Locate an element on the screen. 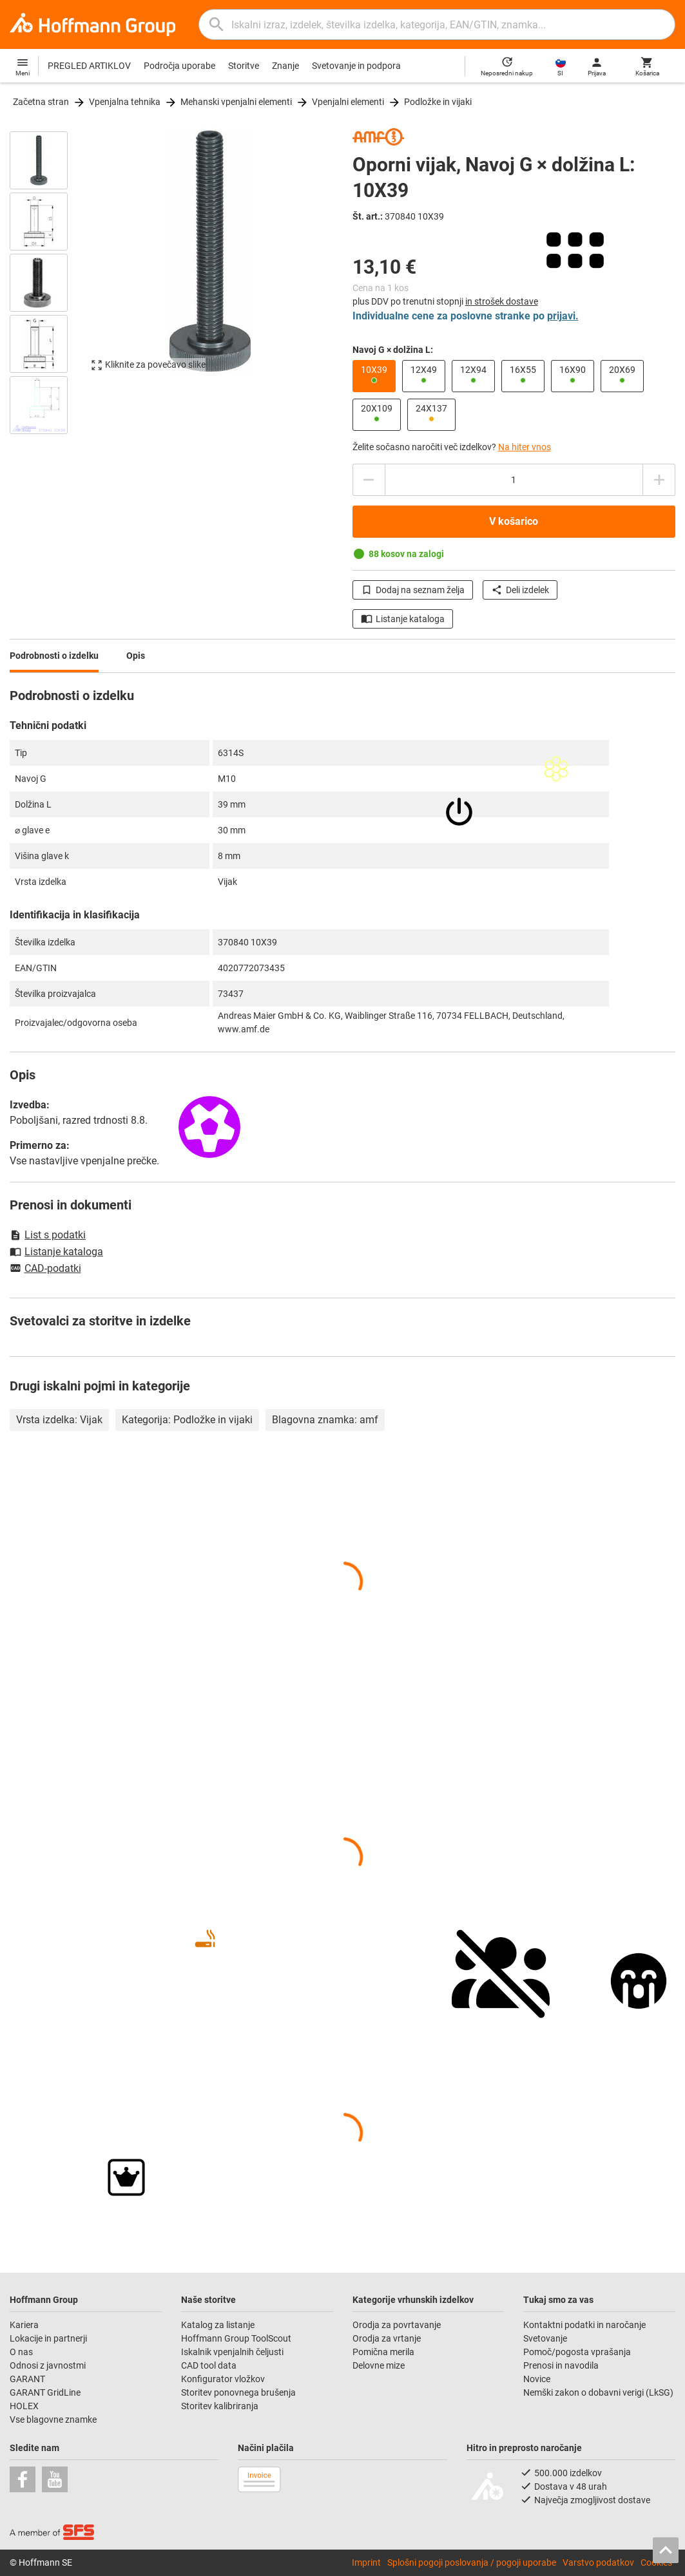 This screenshot has height=2576, width=685. indicates a designated smoking area is located at coordinates (205, 1938).